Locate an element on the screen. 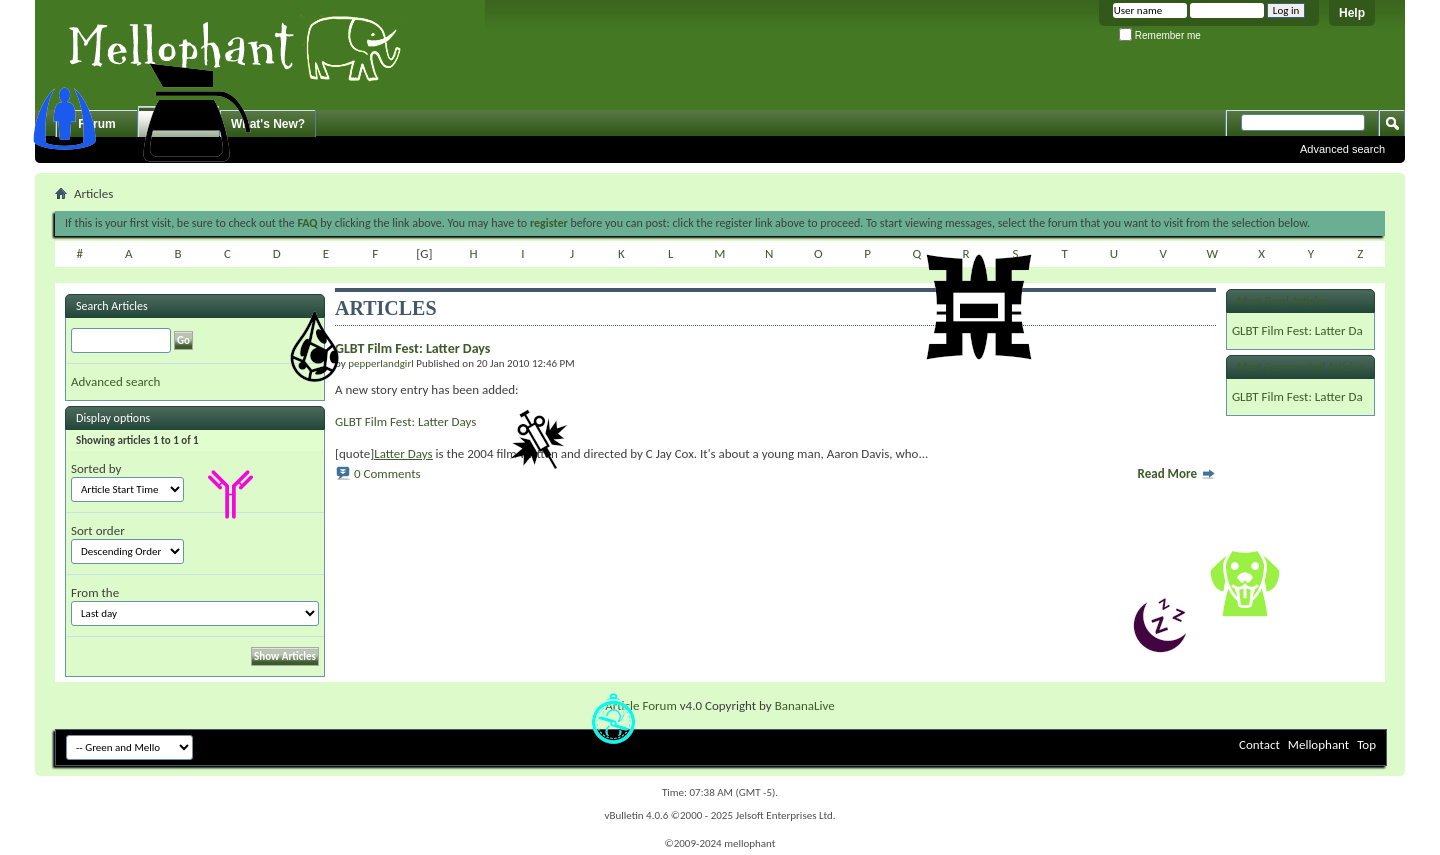 The height and width of the screenshot is (855, 1440). view pet profile or pet-related features is located at coordinates (1245, 582).